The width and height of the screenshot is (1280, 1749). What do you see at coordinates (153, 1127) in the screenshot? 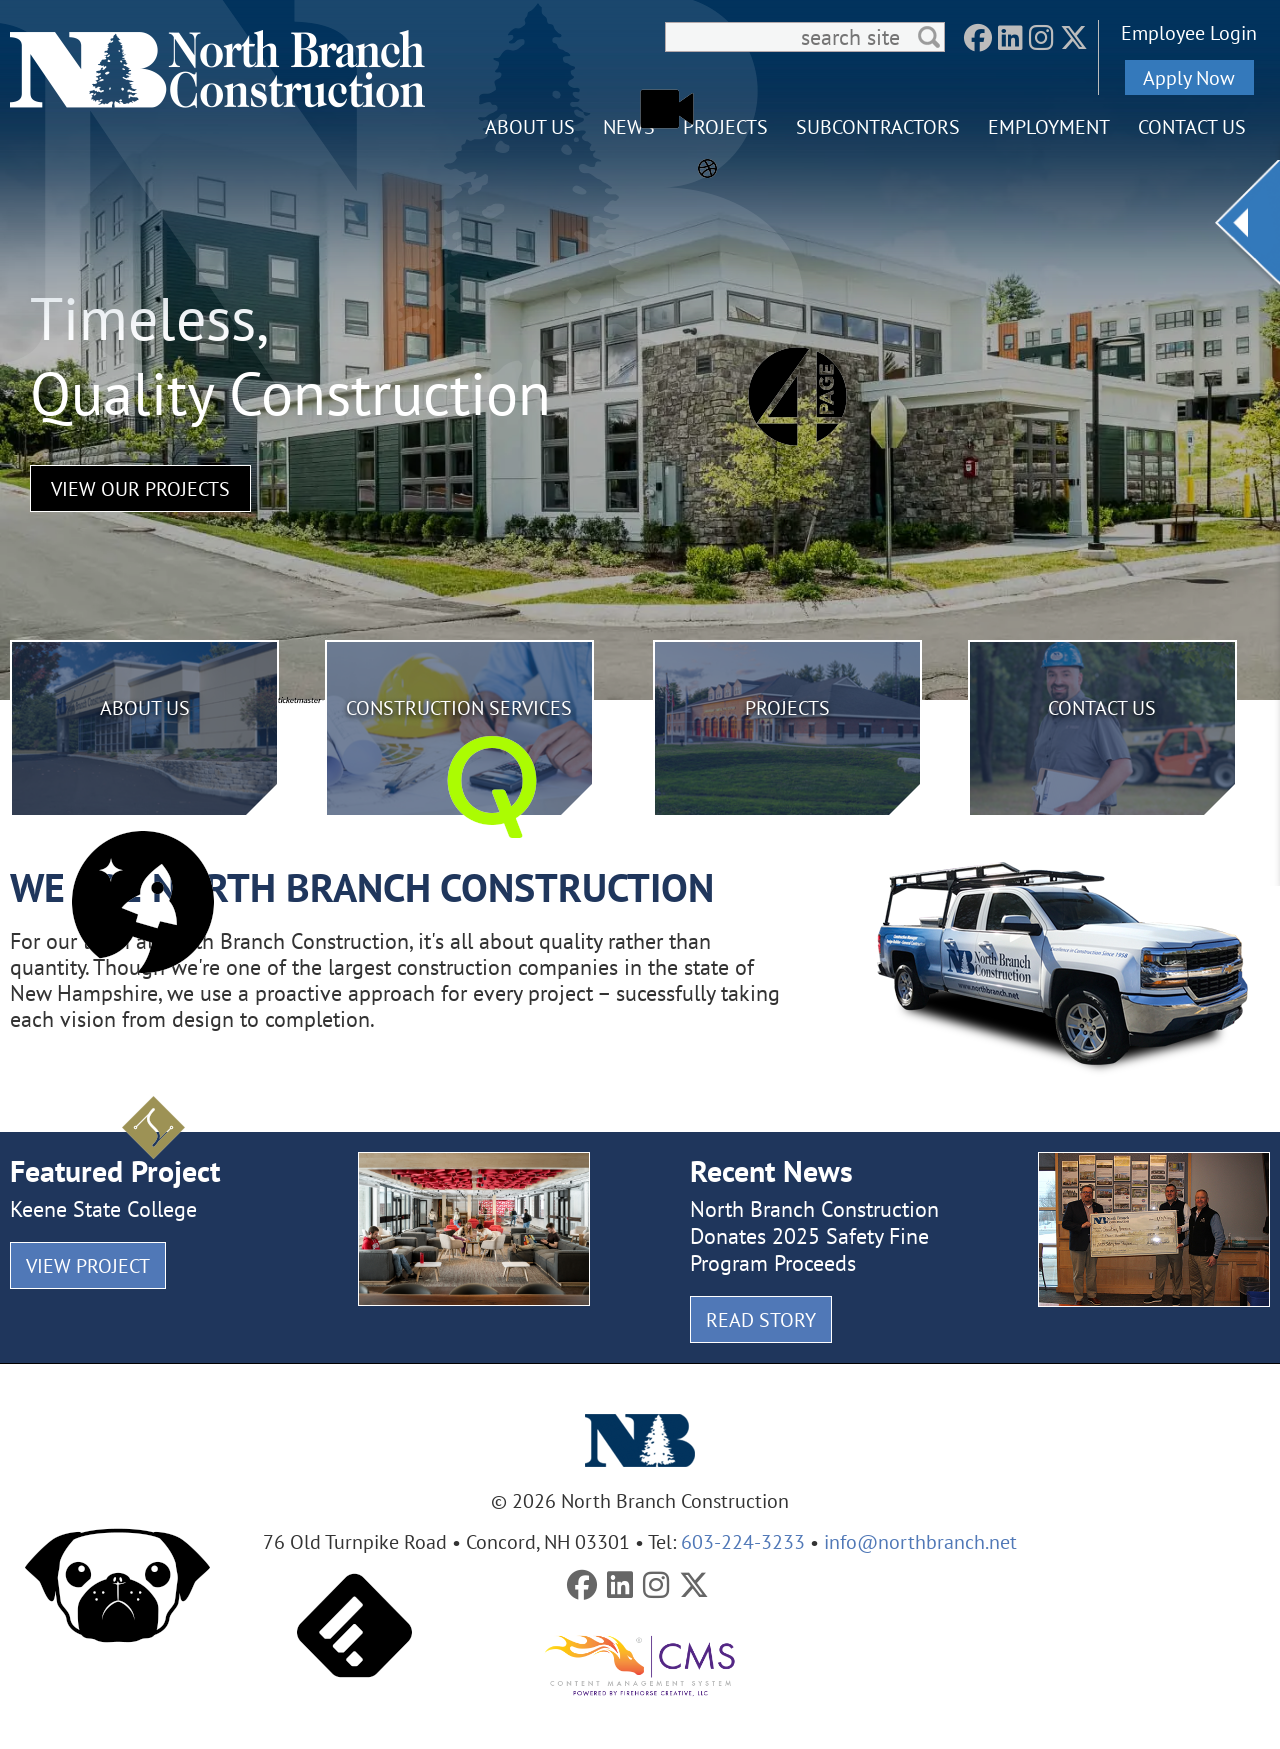
I see `svg.js library logo` at bounding box center [153, 1127].